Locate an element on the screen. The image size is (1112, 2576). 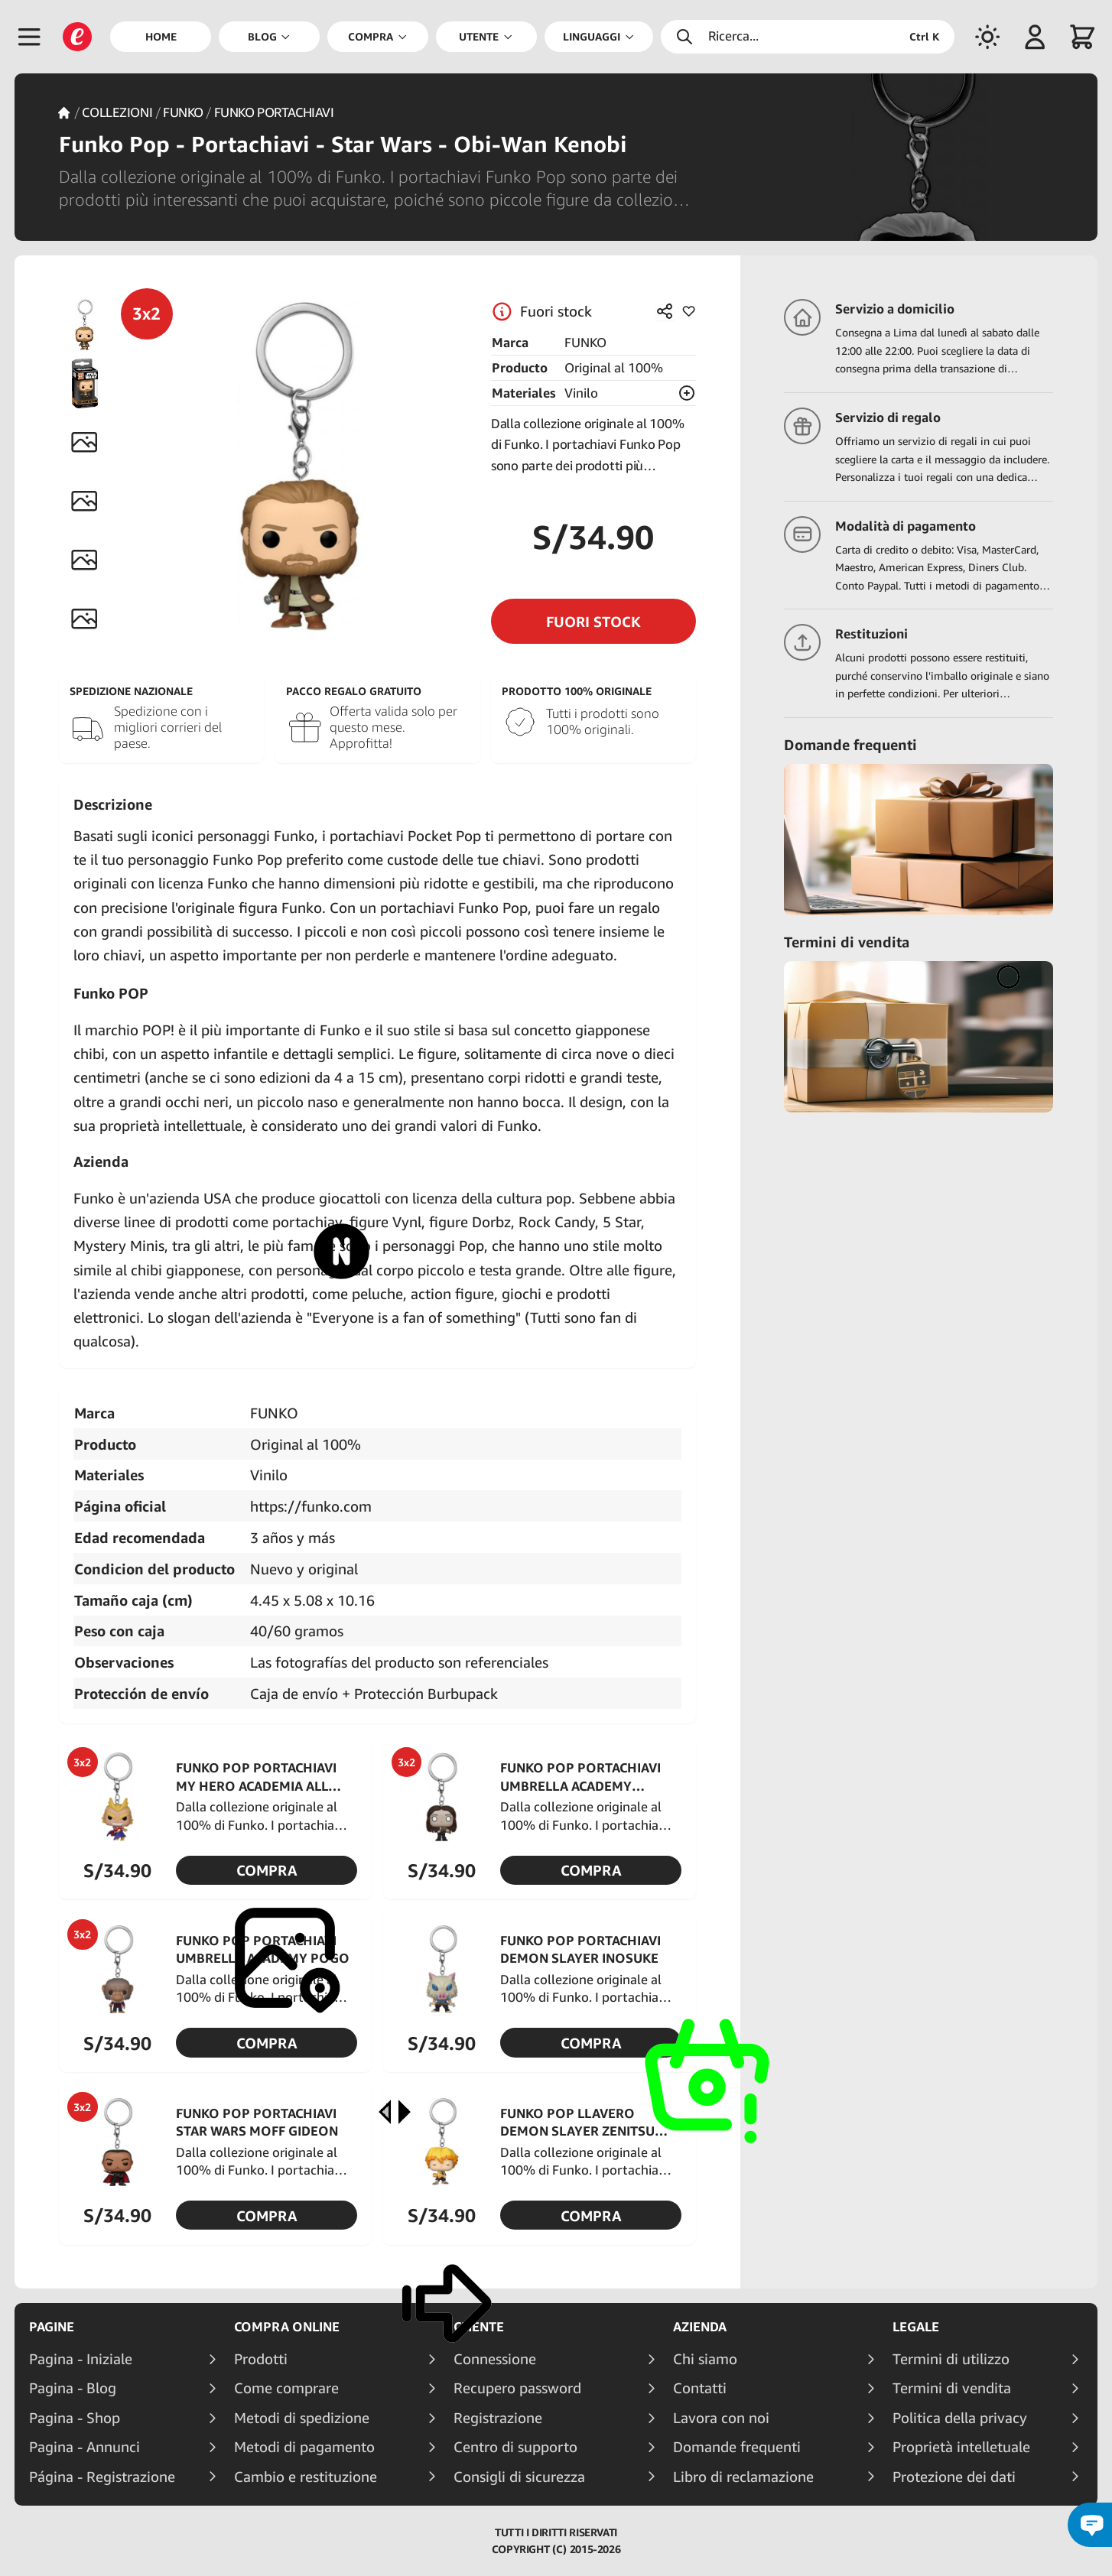
go to next step or page is located at coordinates (447, 2303).